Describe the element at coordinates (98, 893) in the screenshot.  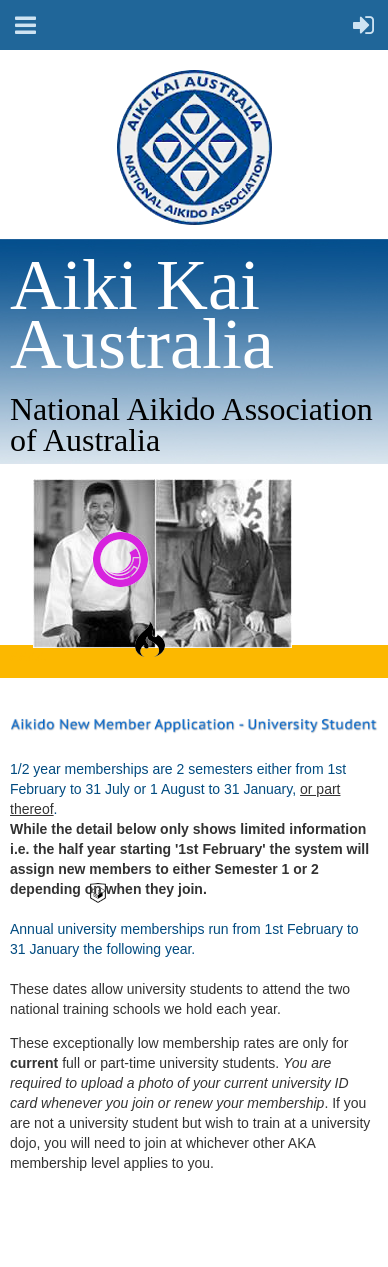
I see `htmlacademy brand logo` at that location.